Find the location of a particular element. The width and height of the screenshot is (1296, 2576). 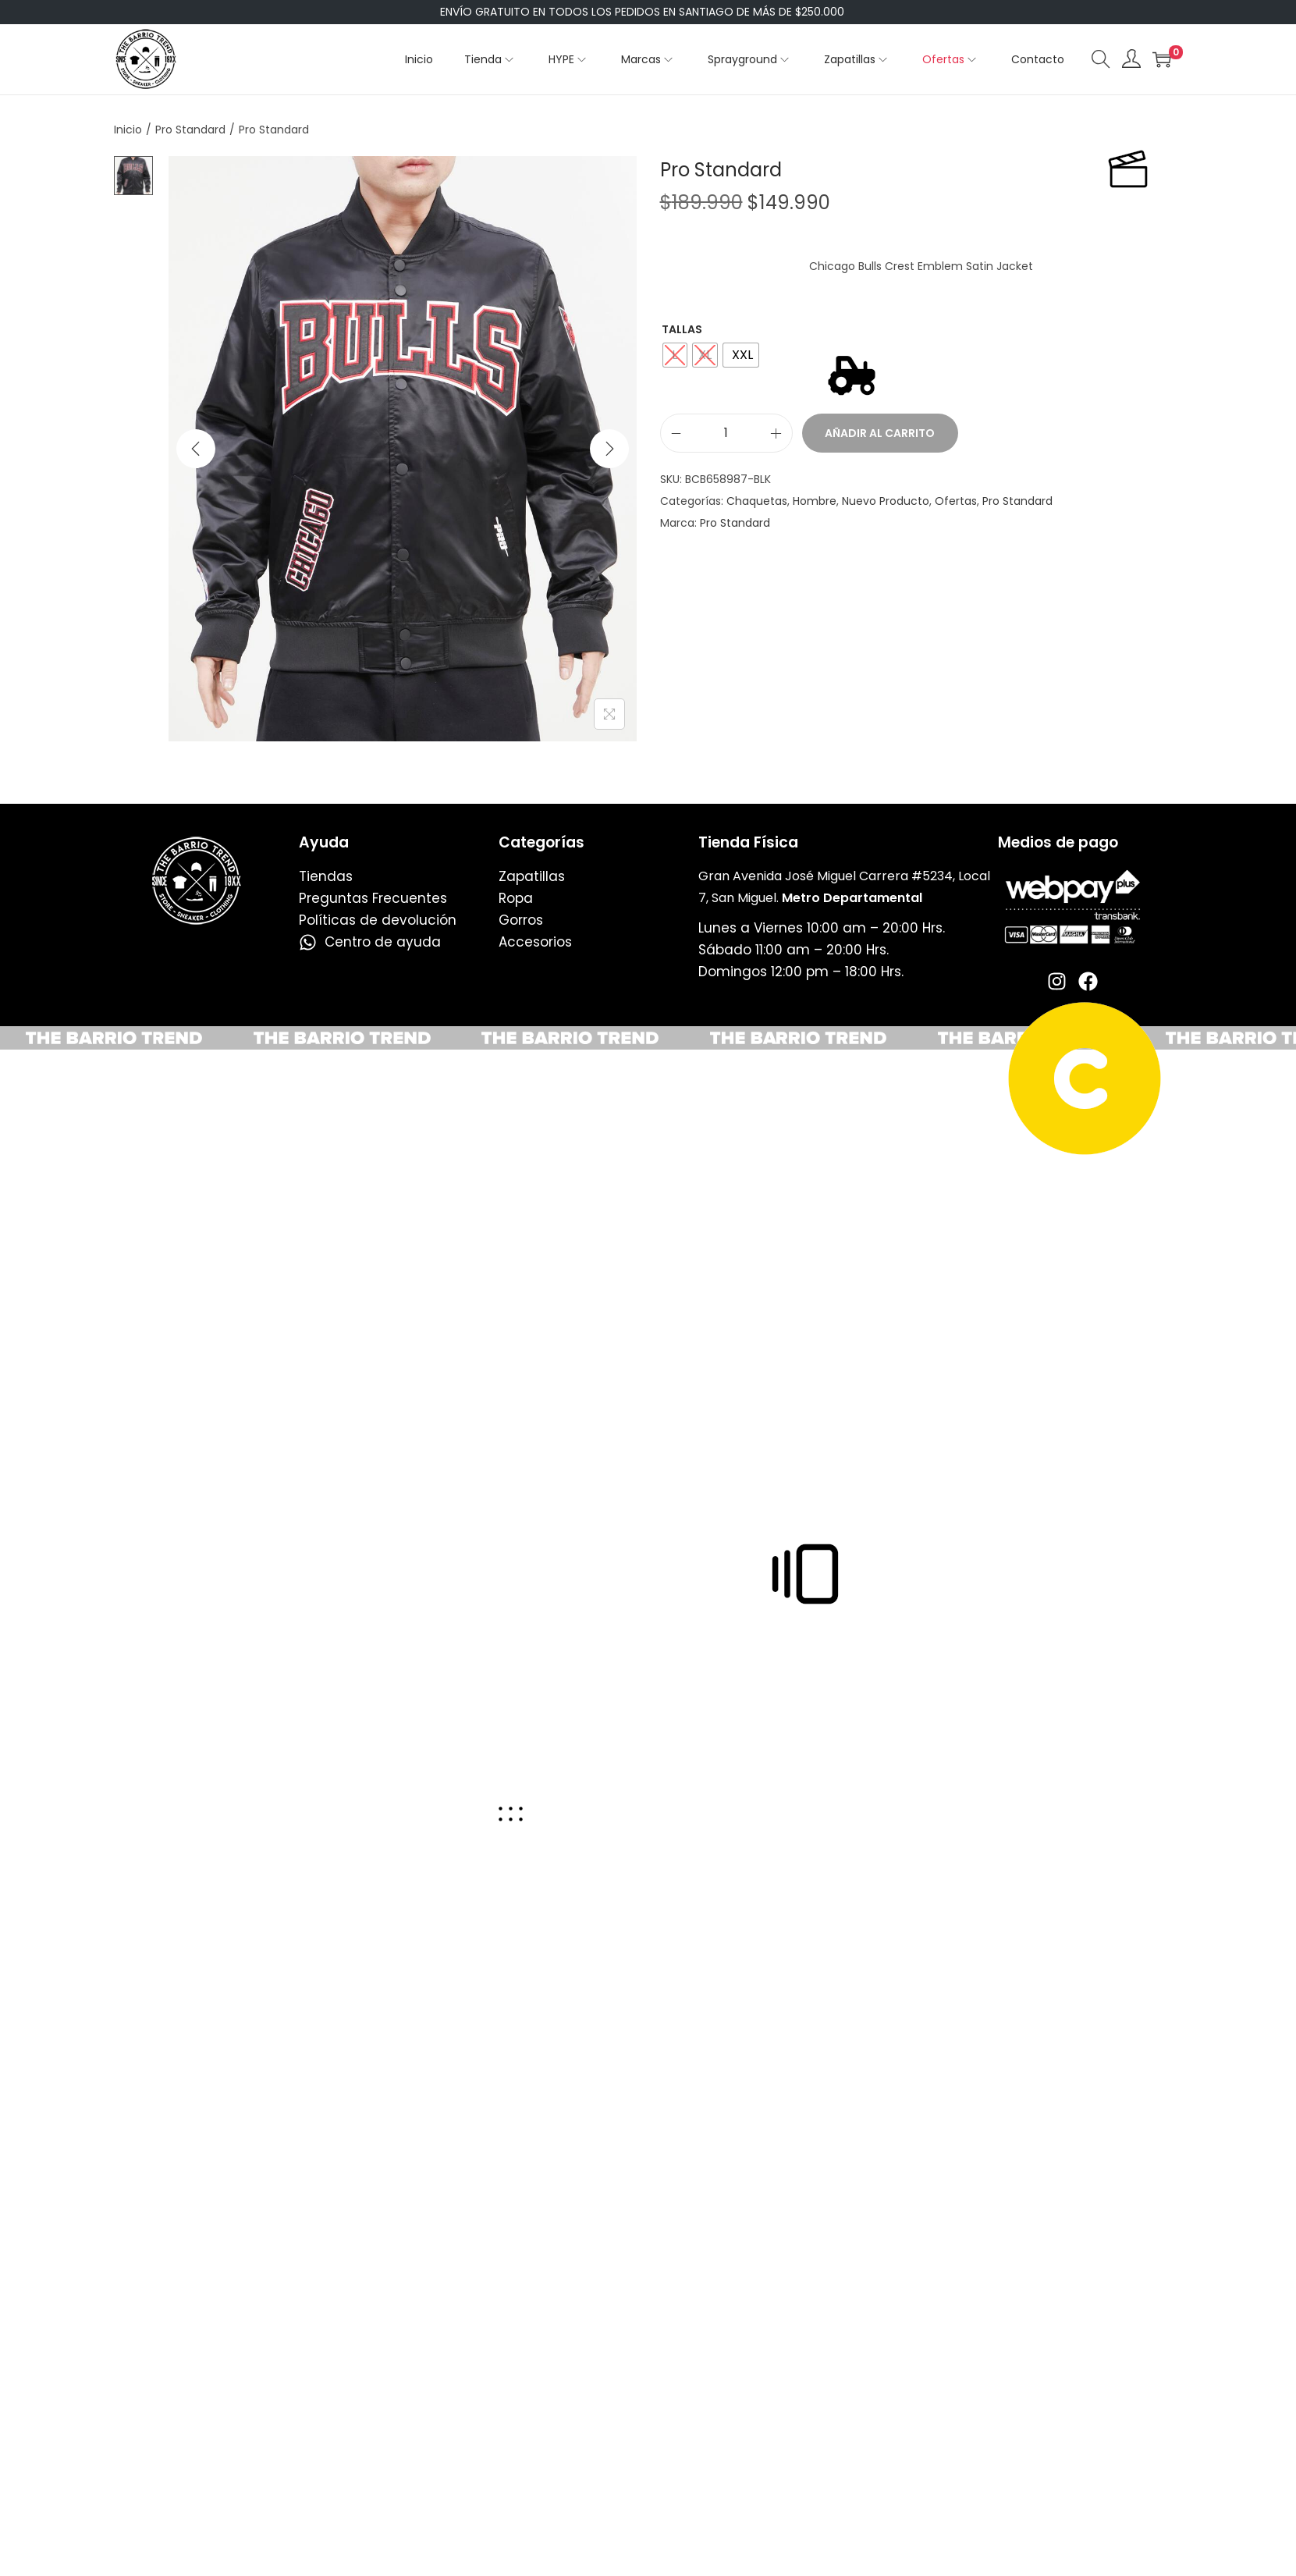

access video or movie content is located at coordinates (1128, 170).